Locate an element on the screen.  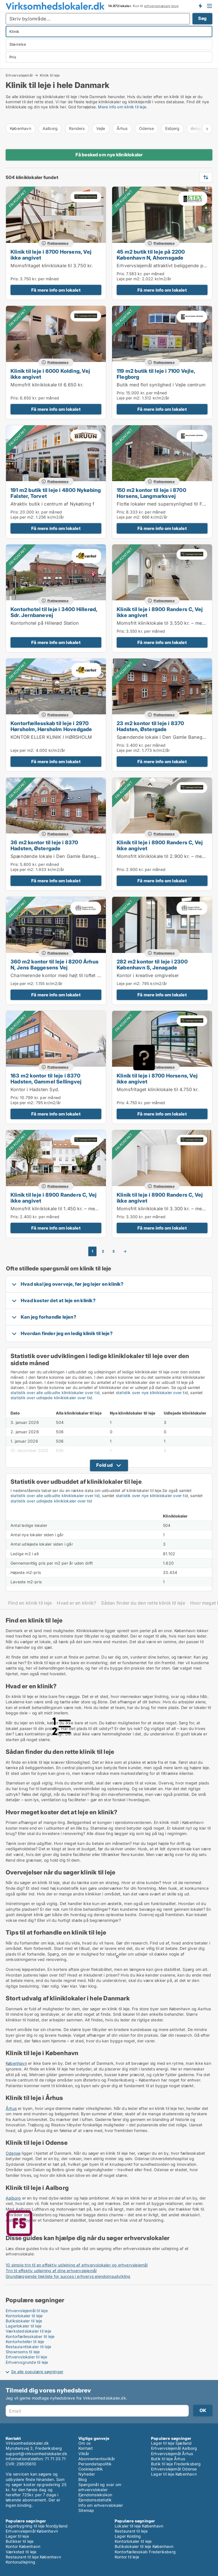
create a numbered list is located at coordinates (62, 1727).